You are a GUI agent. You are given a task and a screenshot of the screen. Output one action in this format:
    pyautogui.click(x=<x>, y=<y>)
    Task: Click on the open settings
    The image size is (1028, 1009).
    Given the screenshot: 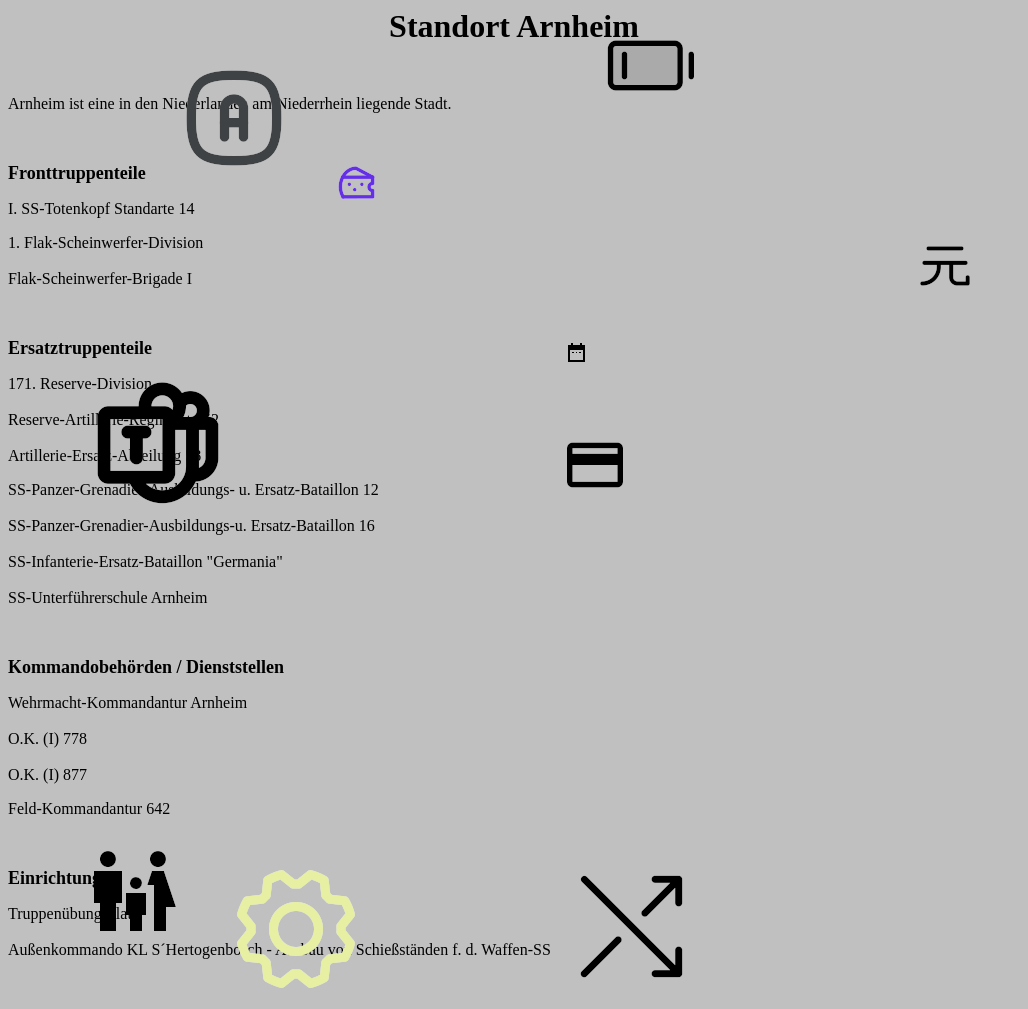 What is the action you would take?
    pyautogui.click(x=296, y=929)
    